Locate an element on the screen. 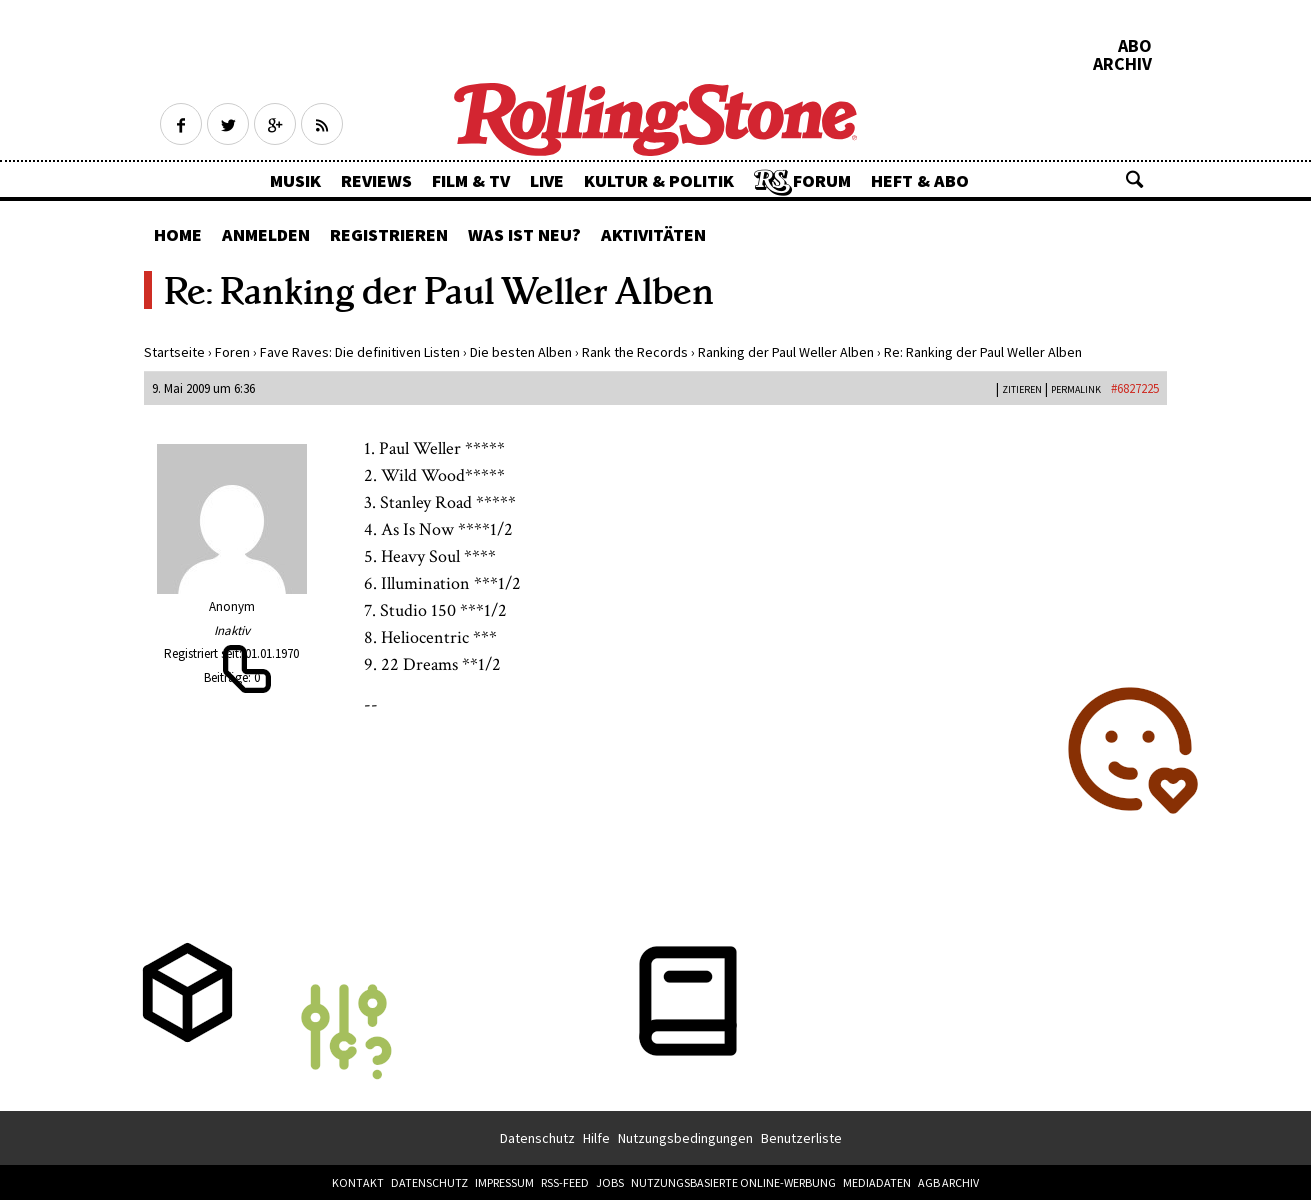 This screenshot has height=1200, width=1311. view package or shipment details is located at coordinates (187, 992).